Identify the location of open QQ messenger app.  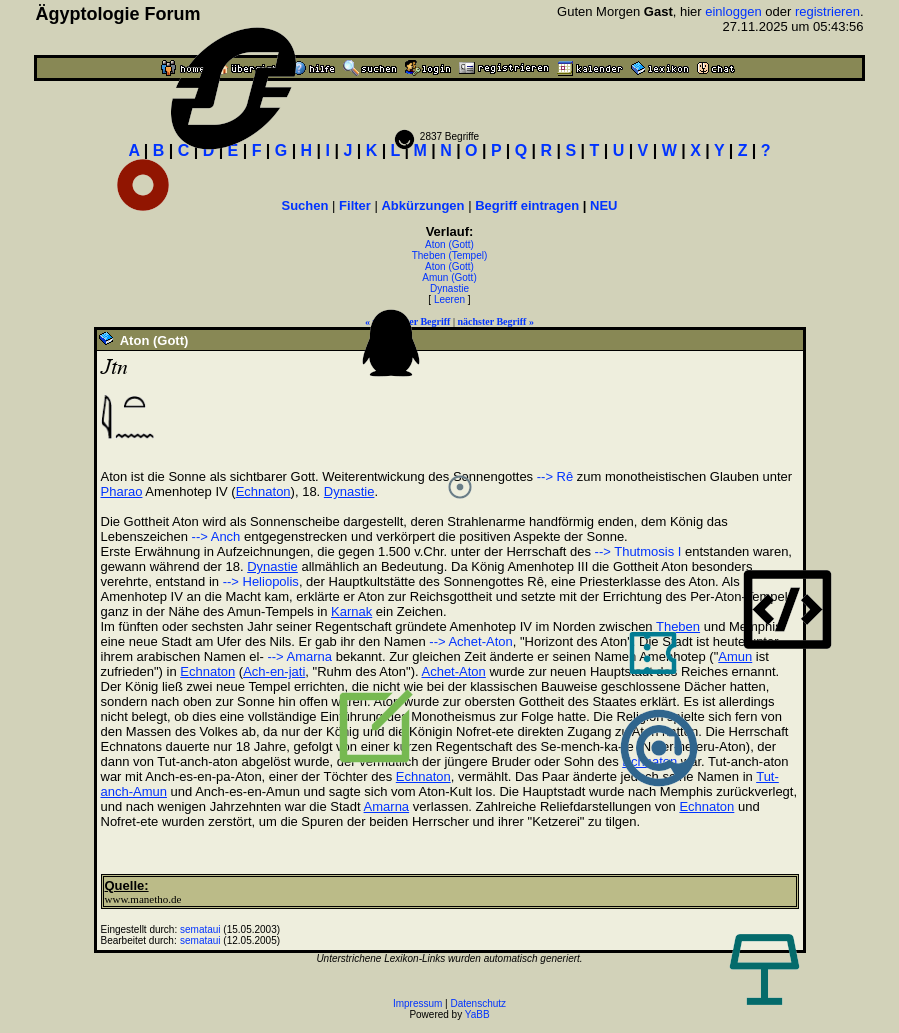
(391, 343).